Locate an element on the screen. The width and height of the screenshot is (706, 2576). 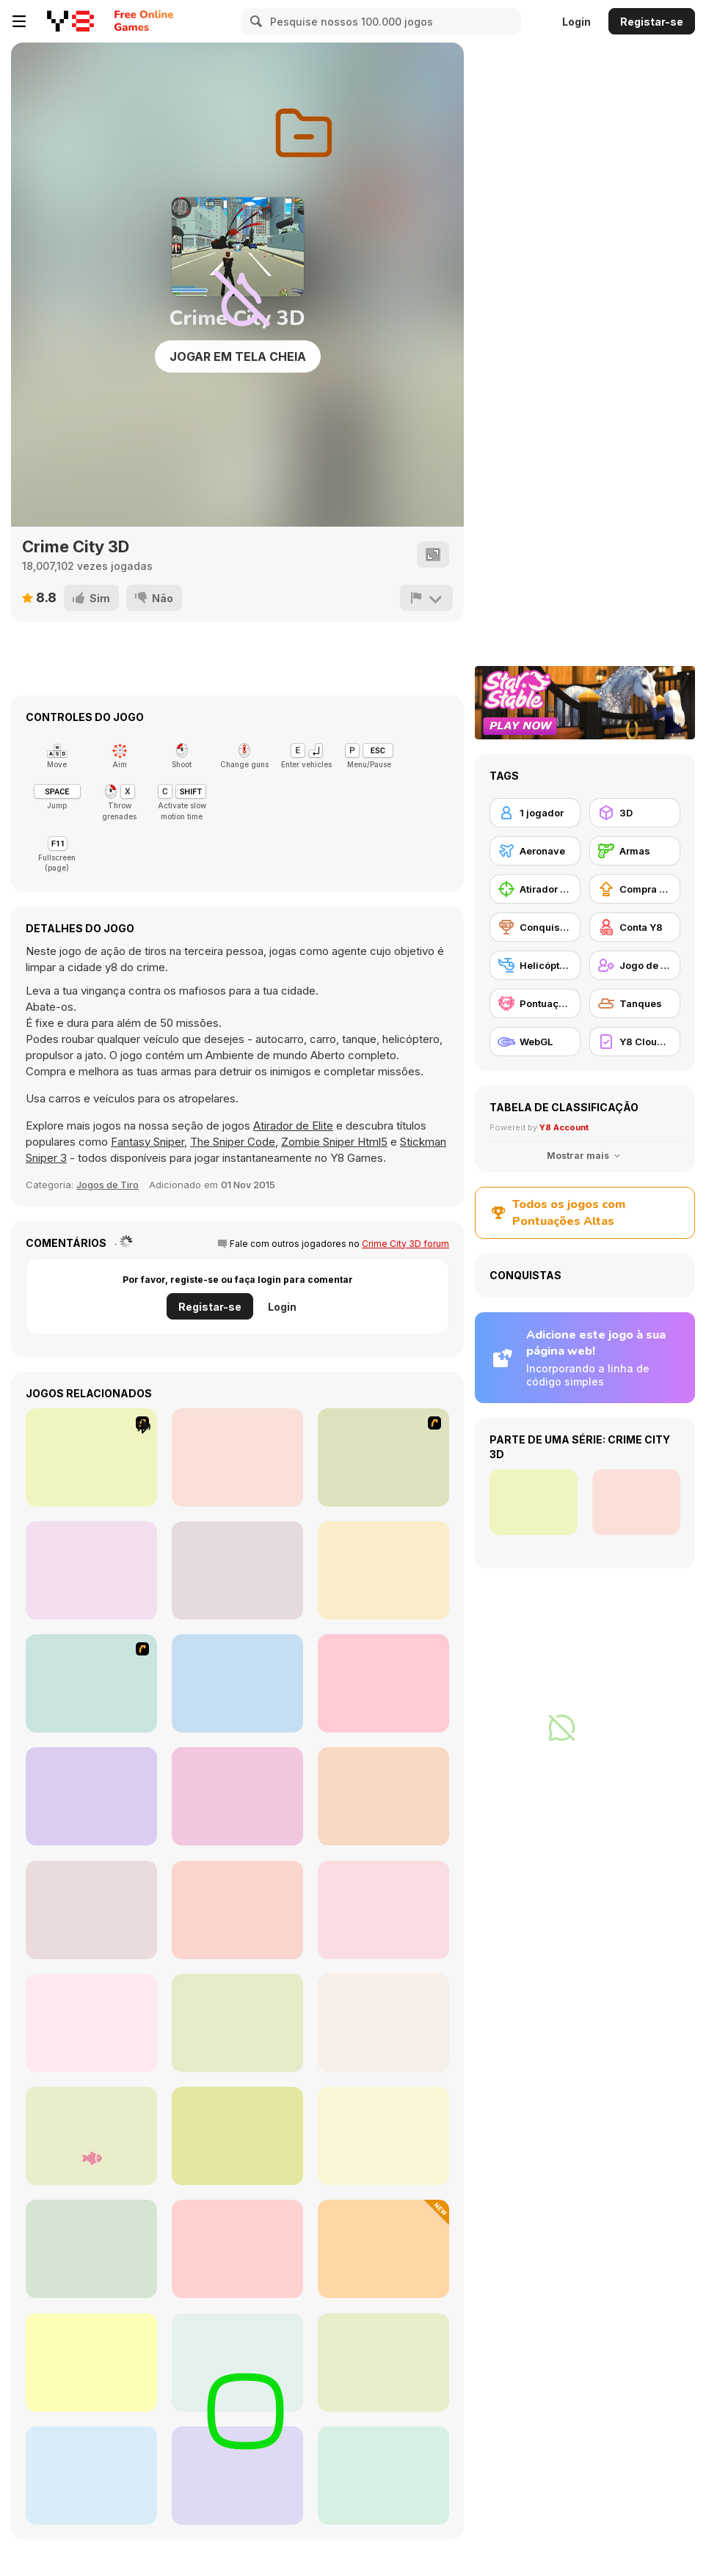
mute or disable chat notifications is located at coordinates (561, 1727).